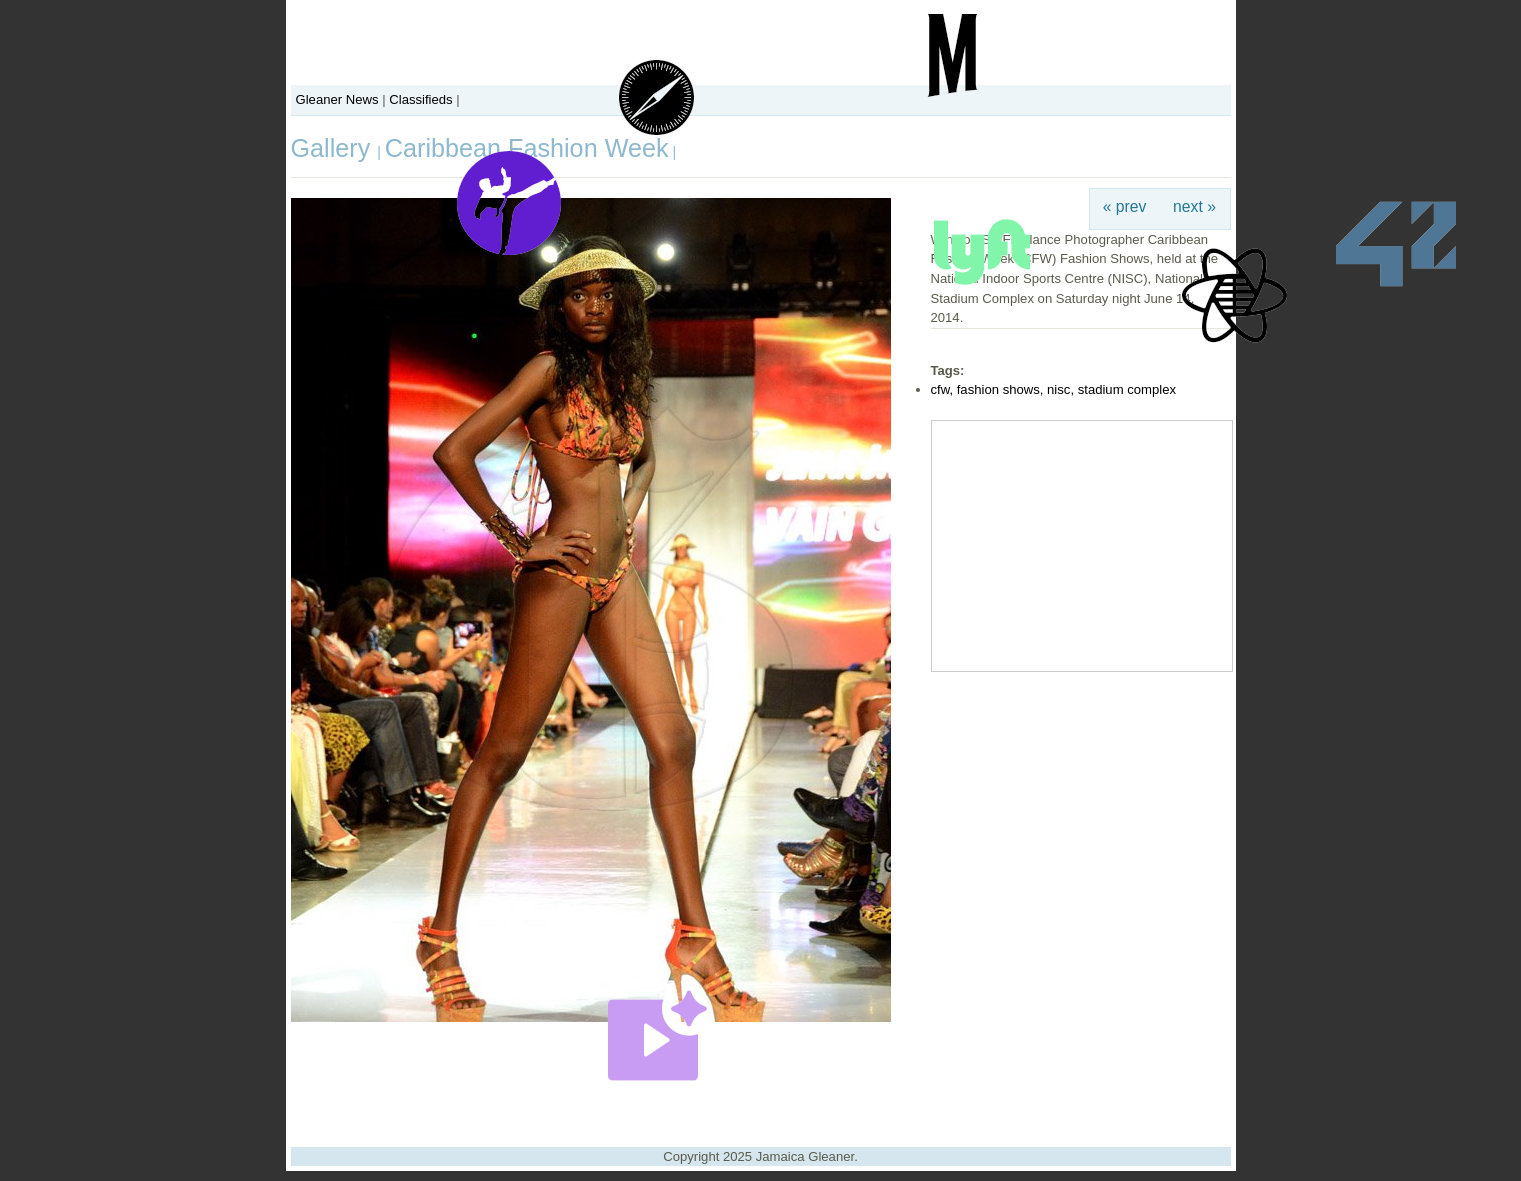 This screenshot has width=1521, height=1181. I want to click on access AI-powered video features, so click(653, 1040).